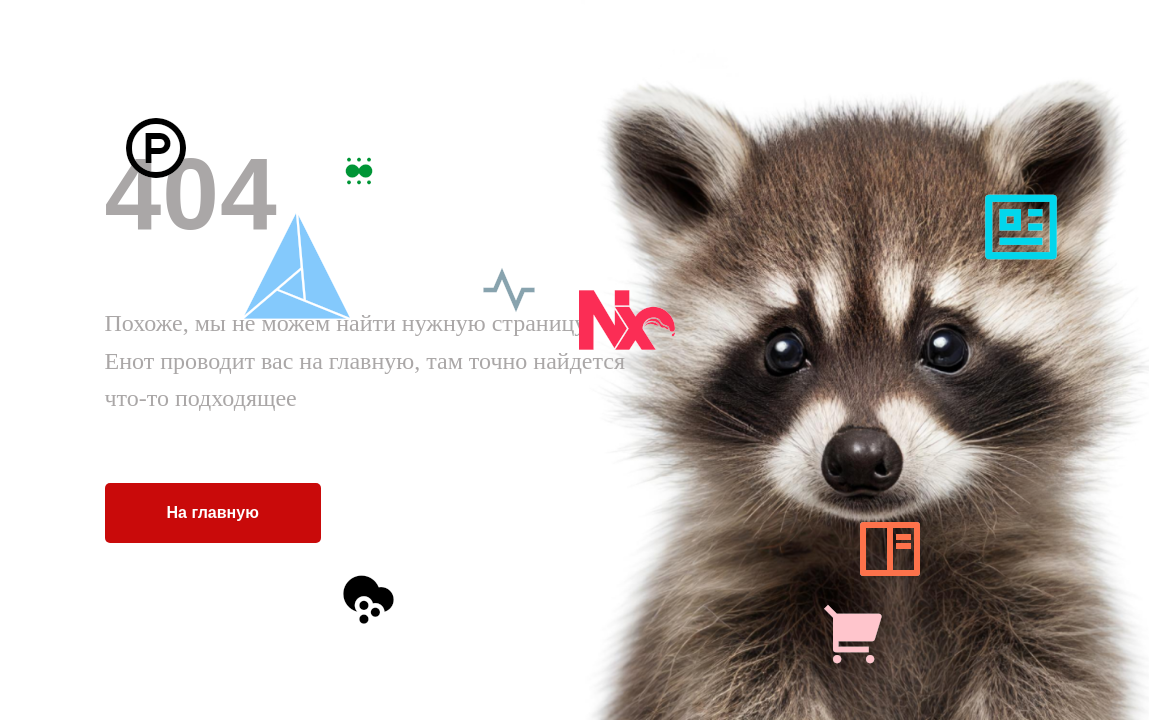  I want to click on view your profile, so click(1021, 227).